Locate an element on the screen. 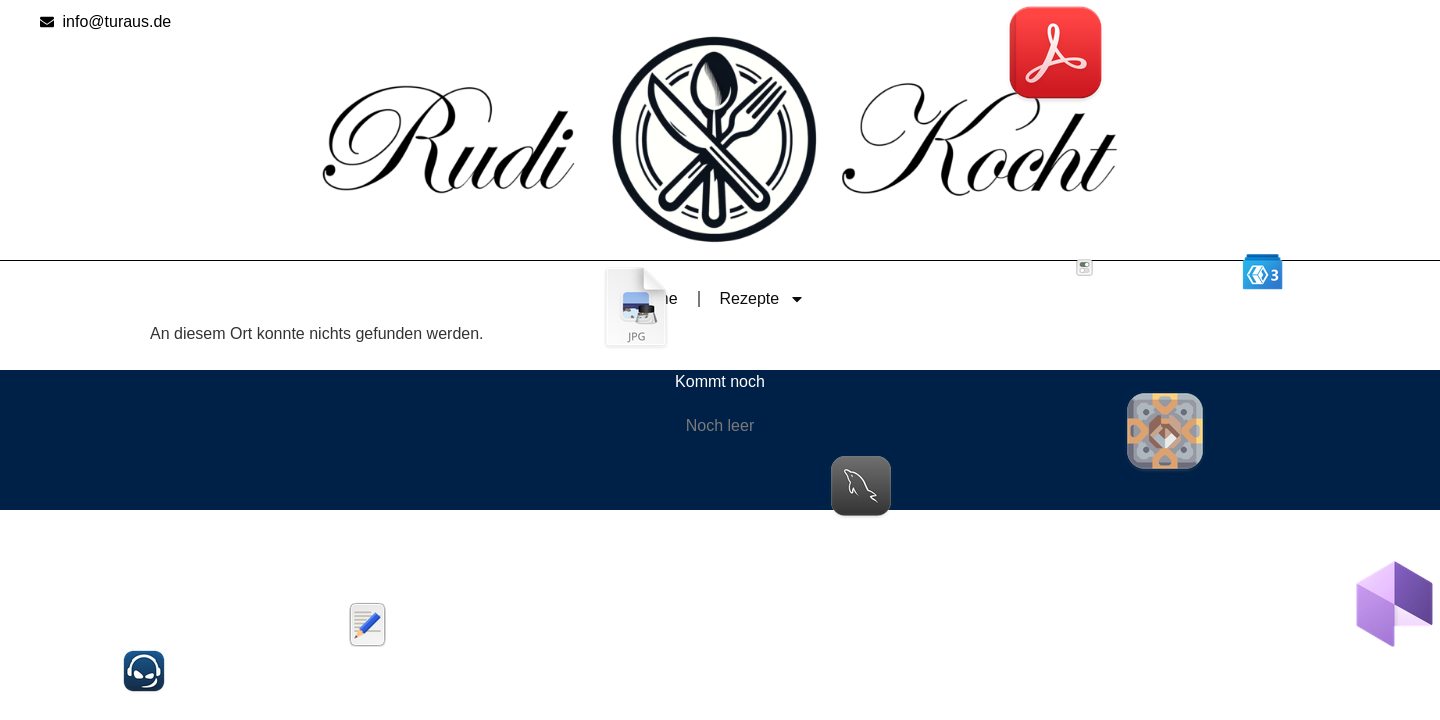 This screenshot has width=1440, height=720. a jpg image file is located at coordinates (636, 308).